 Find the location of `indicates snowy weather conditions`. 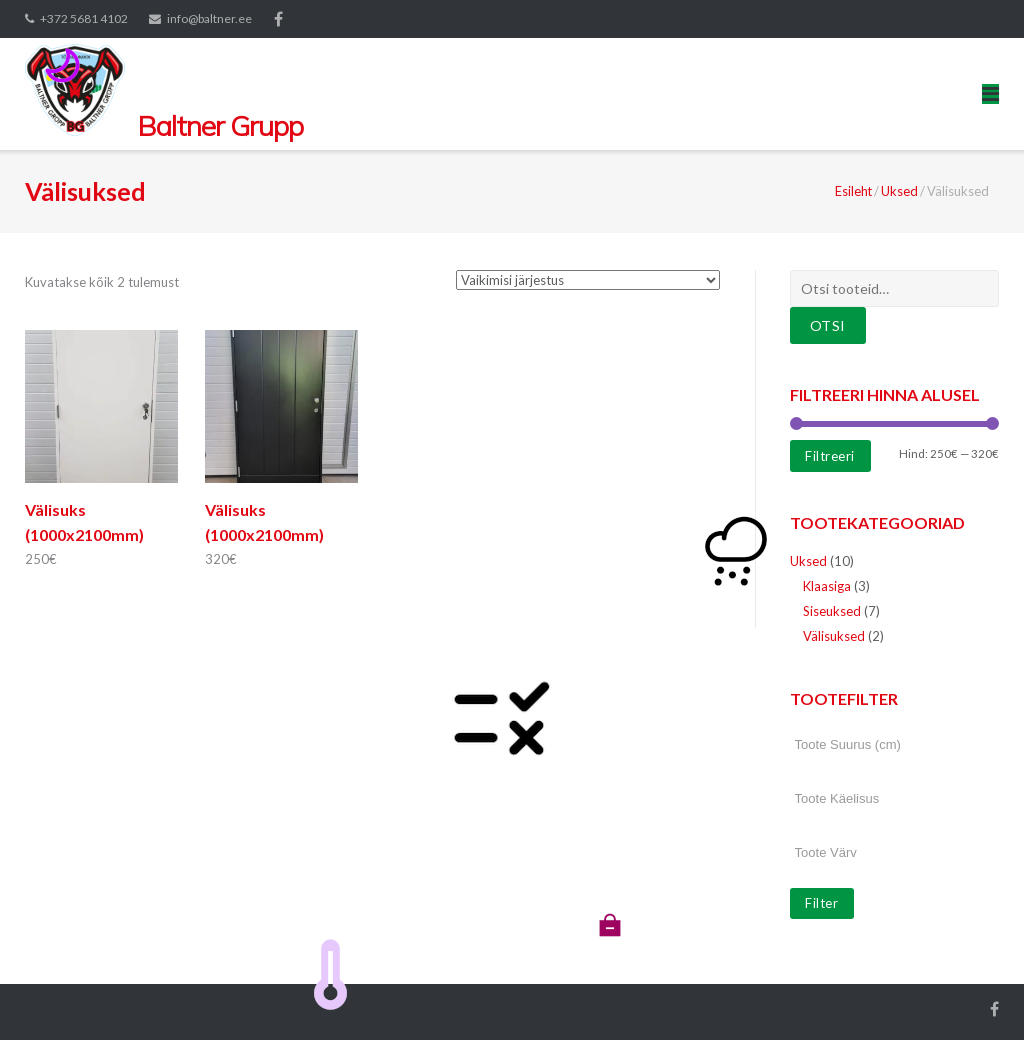

indicates snowy weather conditions is located at coordinates (736, 550).